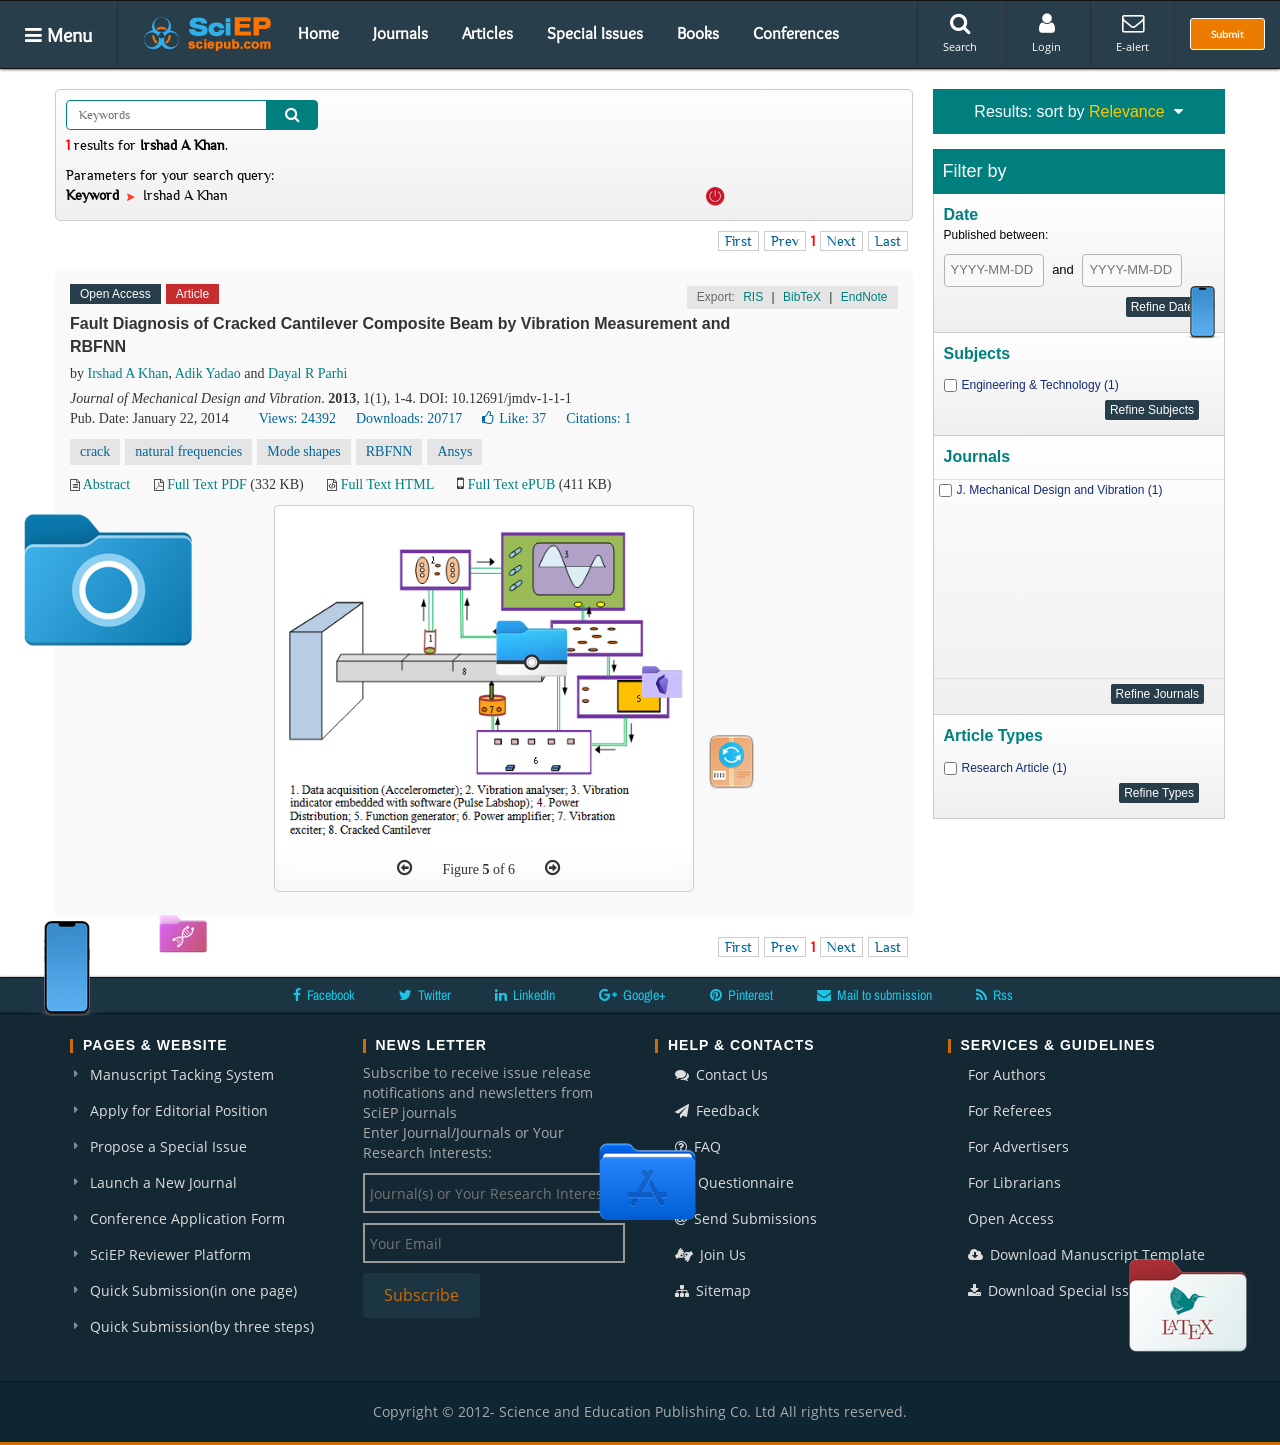  I want to click on open your obsidian vault folder, so click(662, 683).